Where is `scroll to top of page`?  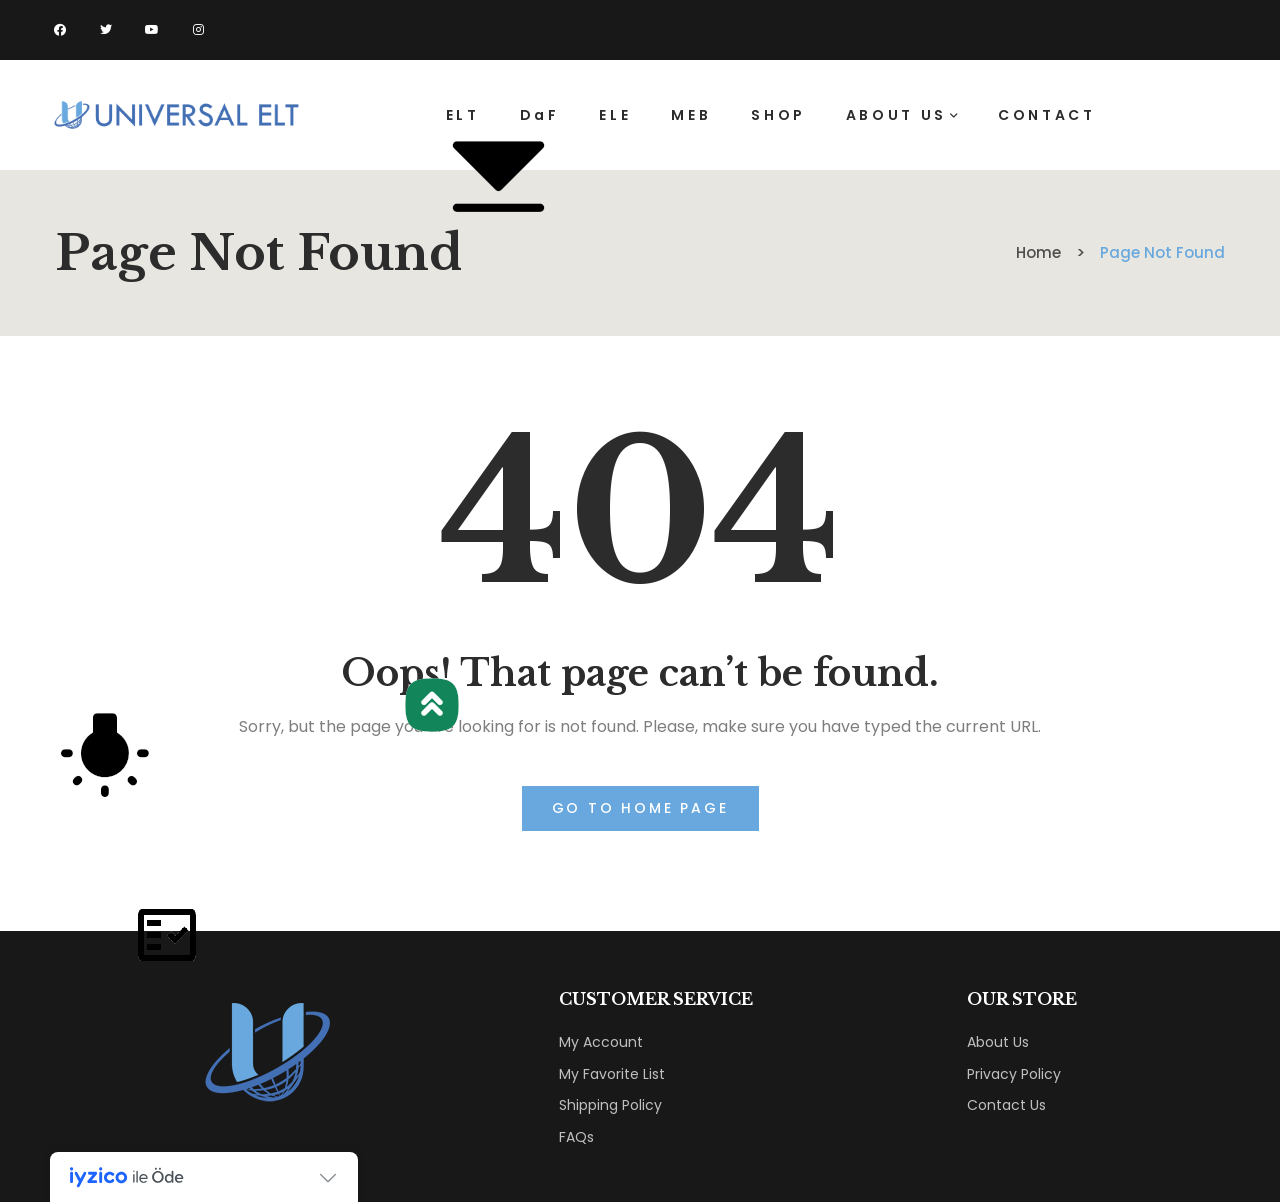 scroll to top of page is located at coordinates (432, 705).